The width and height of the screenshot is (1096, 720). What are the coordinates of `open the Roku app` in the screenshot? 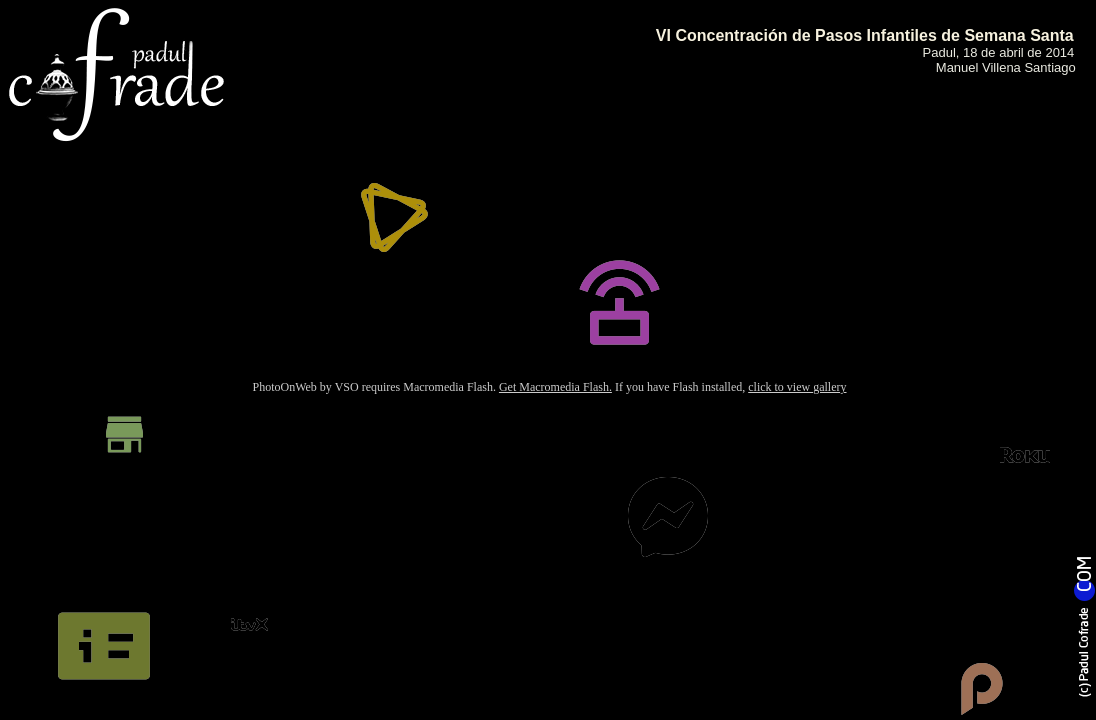 It's located at (1025, 455).